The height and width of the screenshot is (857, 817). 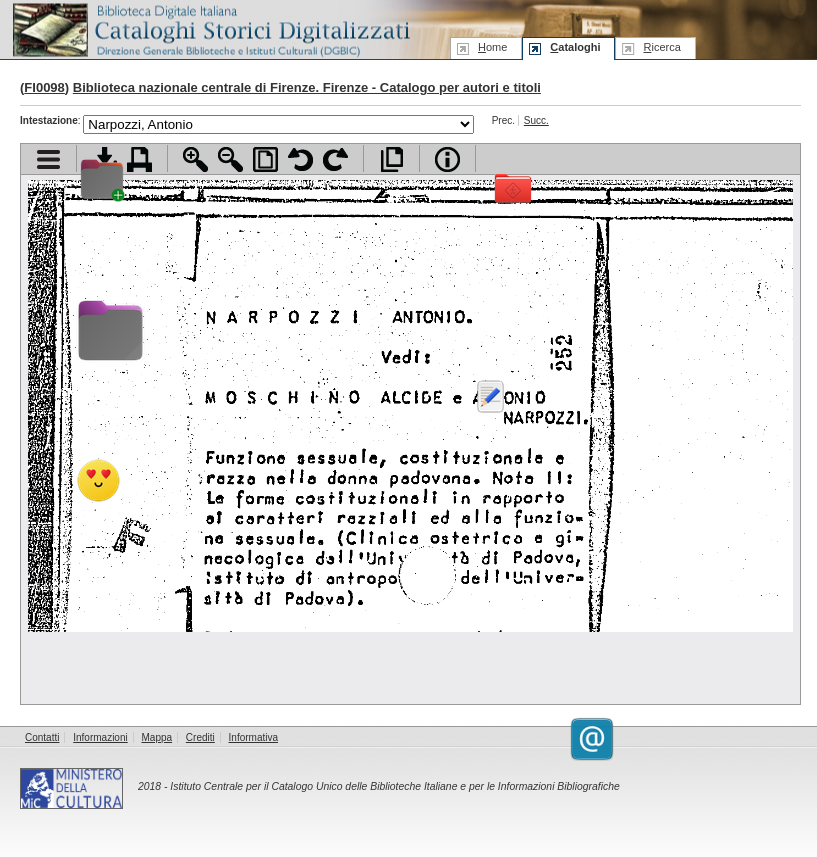 I want to click on access public or shared folder, so click(x=513, y=188).